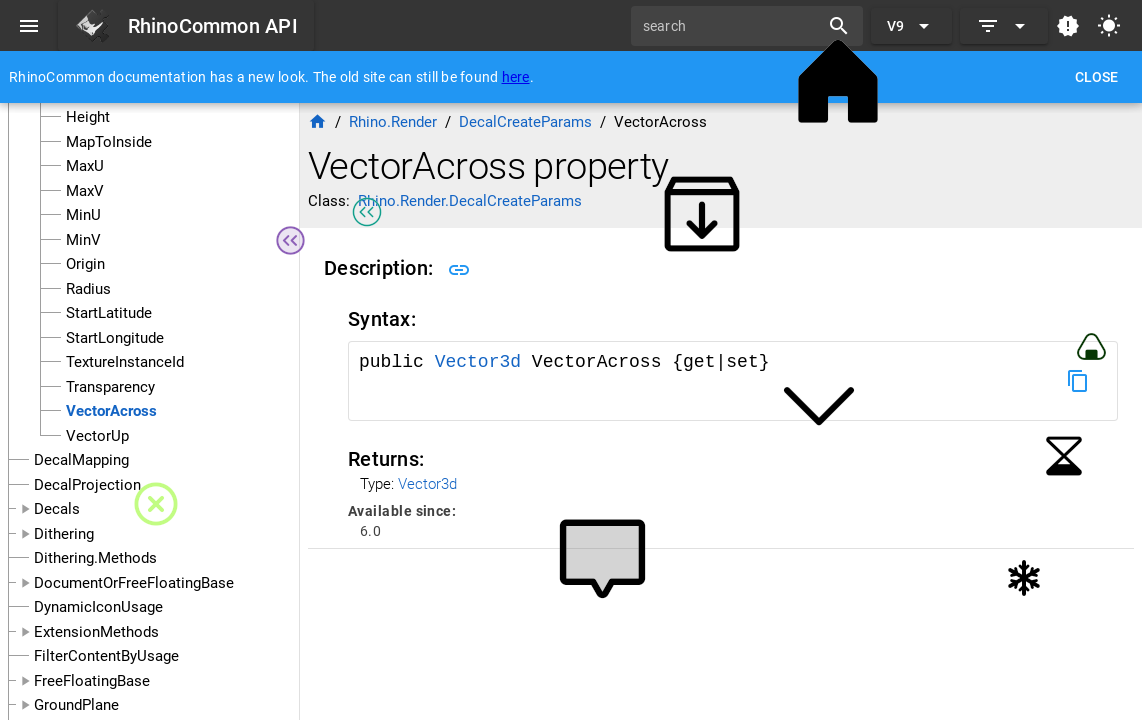 The image size is (1142, 720). What do you see at coordinates (367, 212) in the screenshot?
I see `go back to the beginning` at bounding box center [367, 212].